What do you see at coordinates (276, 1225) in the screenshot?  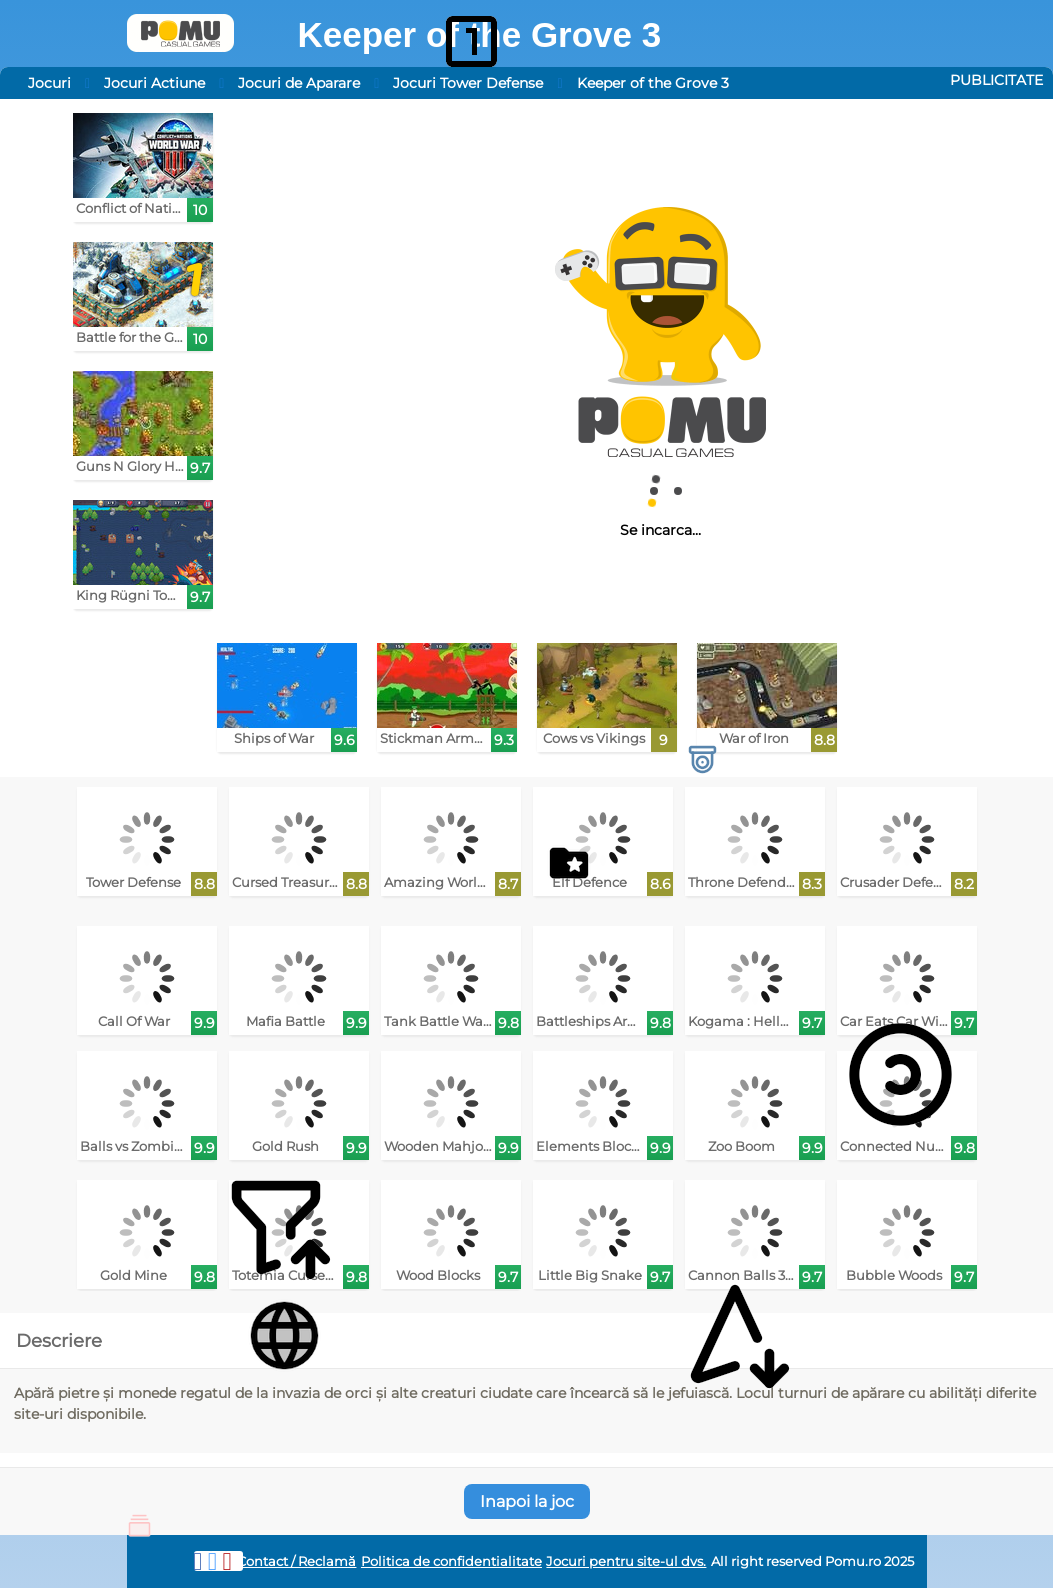 I see `sort filtered results in ascending order` at bounding box center [276, 1225].